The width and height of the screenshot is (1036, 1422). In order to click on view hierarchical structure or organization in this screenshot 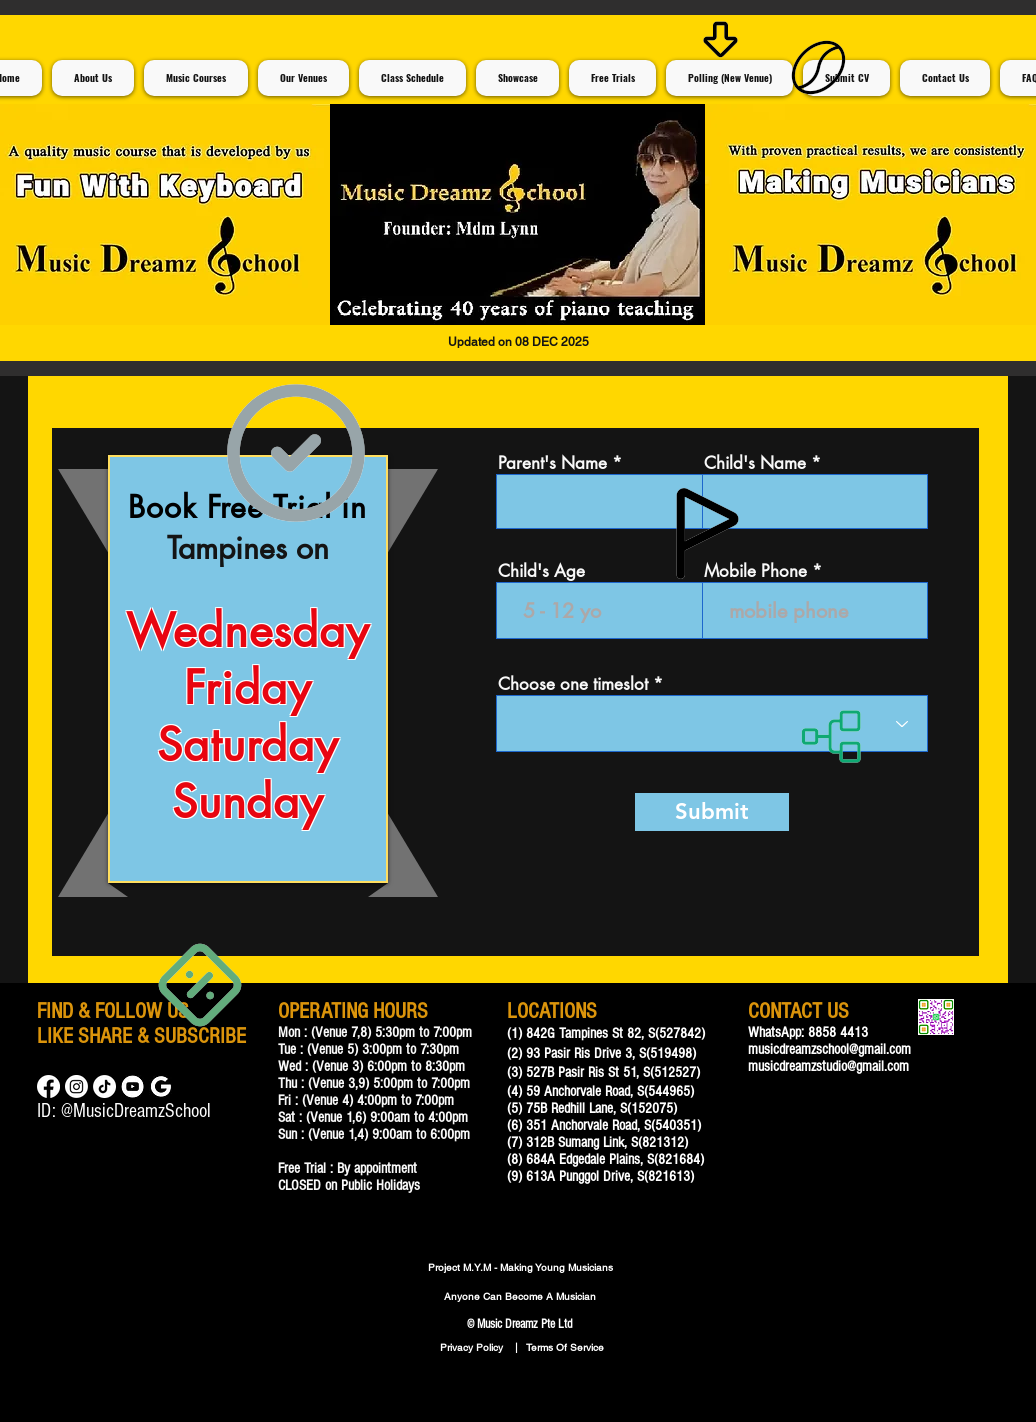, I will do `click(834, 736)`.